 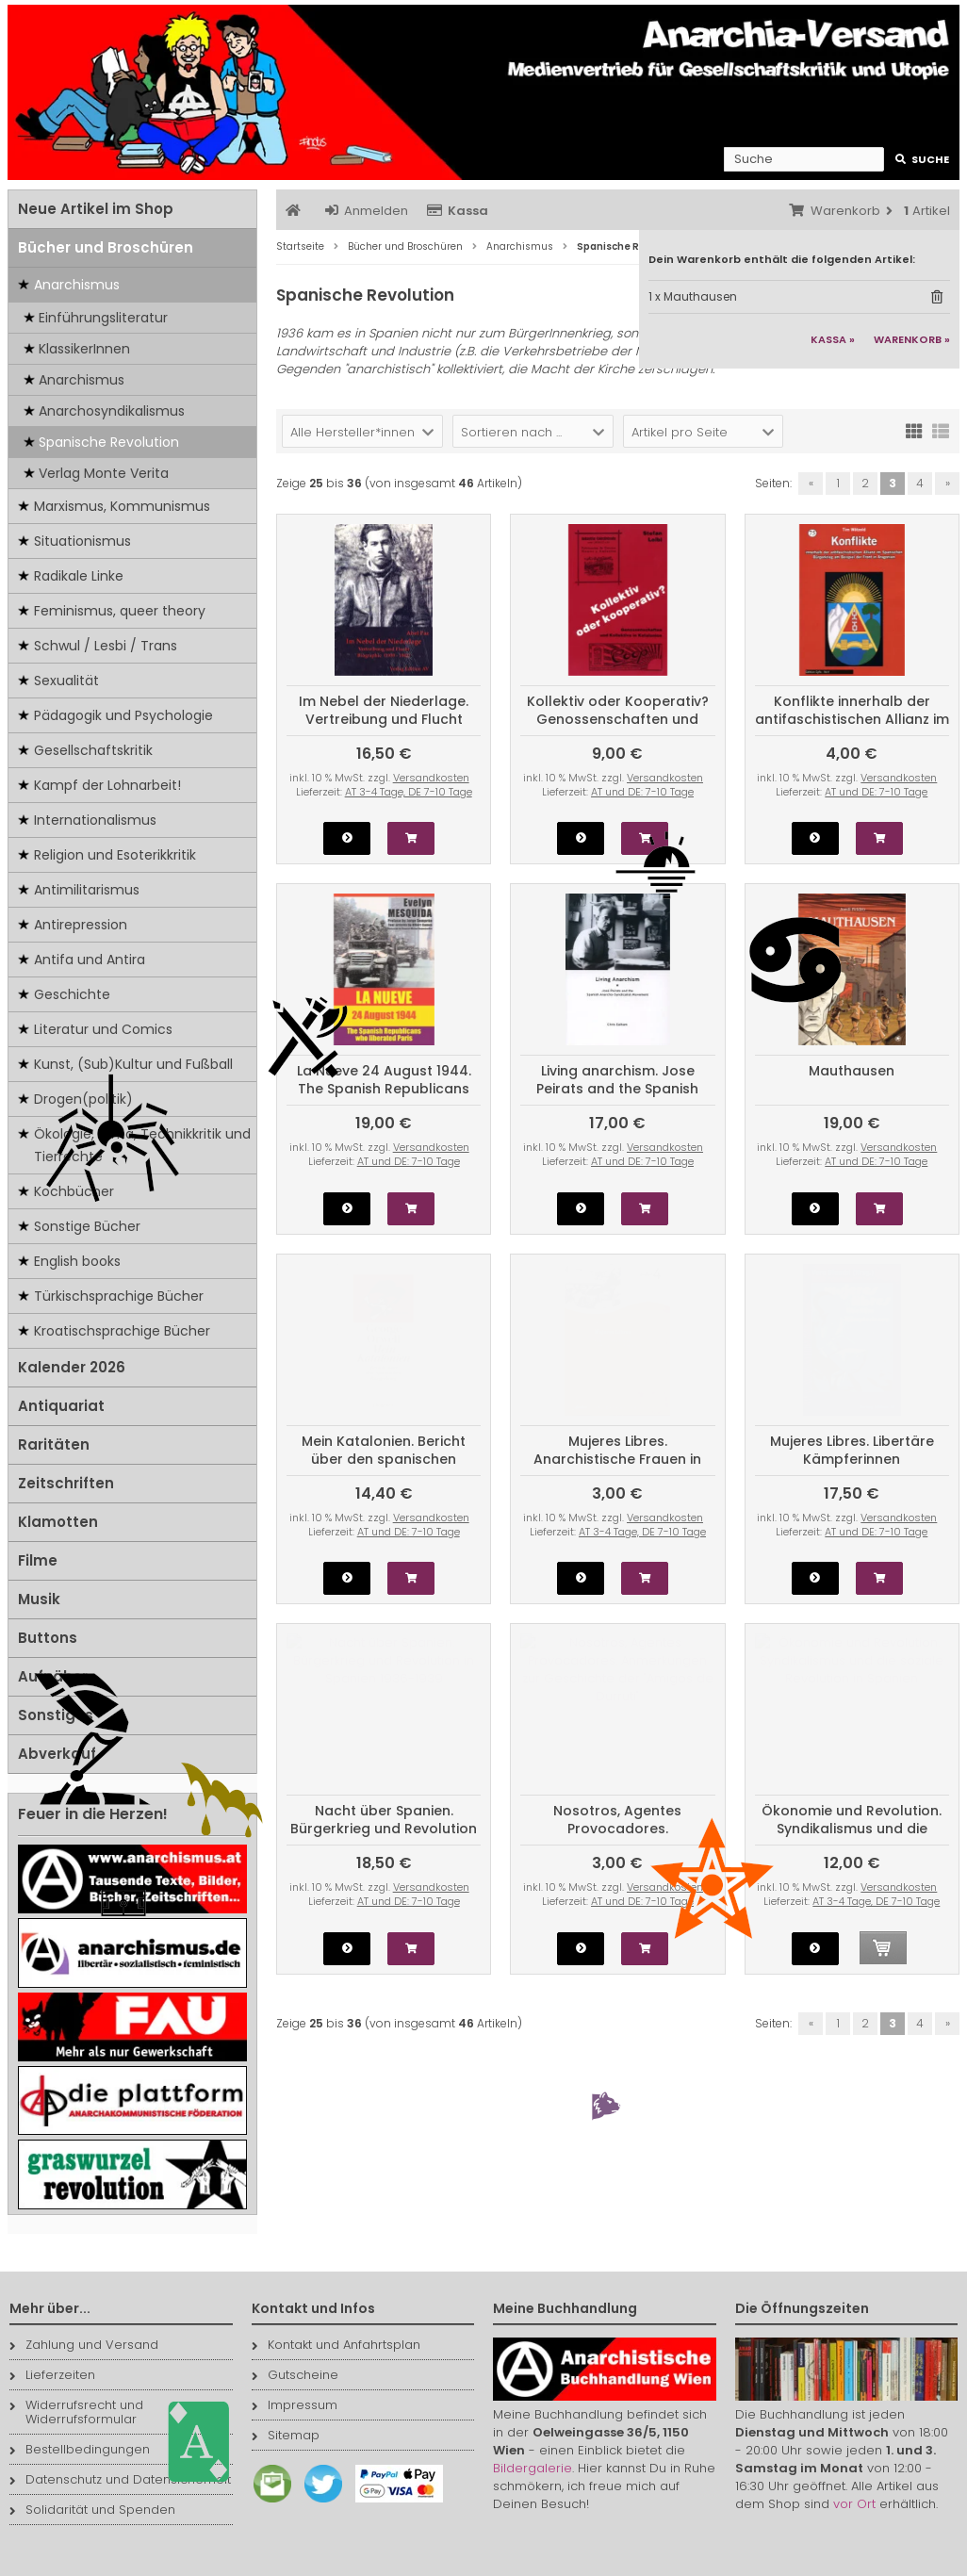 What do you see at coordinates (713, 1879) in the screenshot?
I see `level up or rank promotion indicator` at bounding box center [713, 1879].